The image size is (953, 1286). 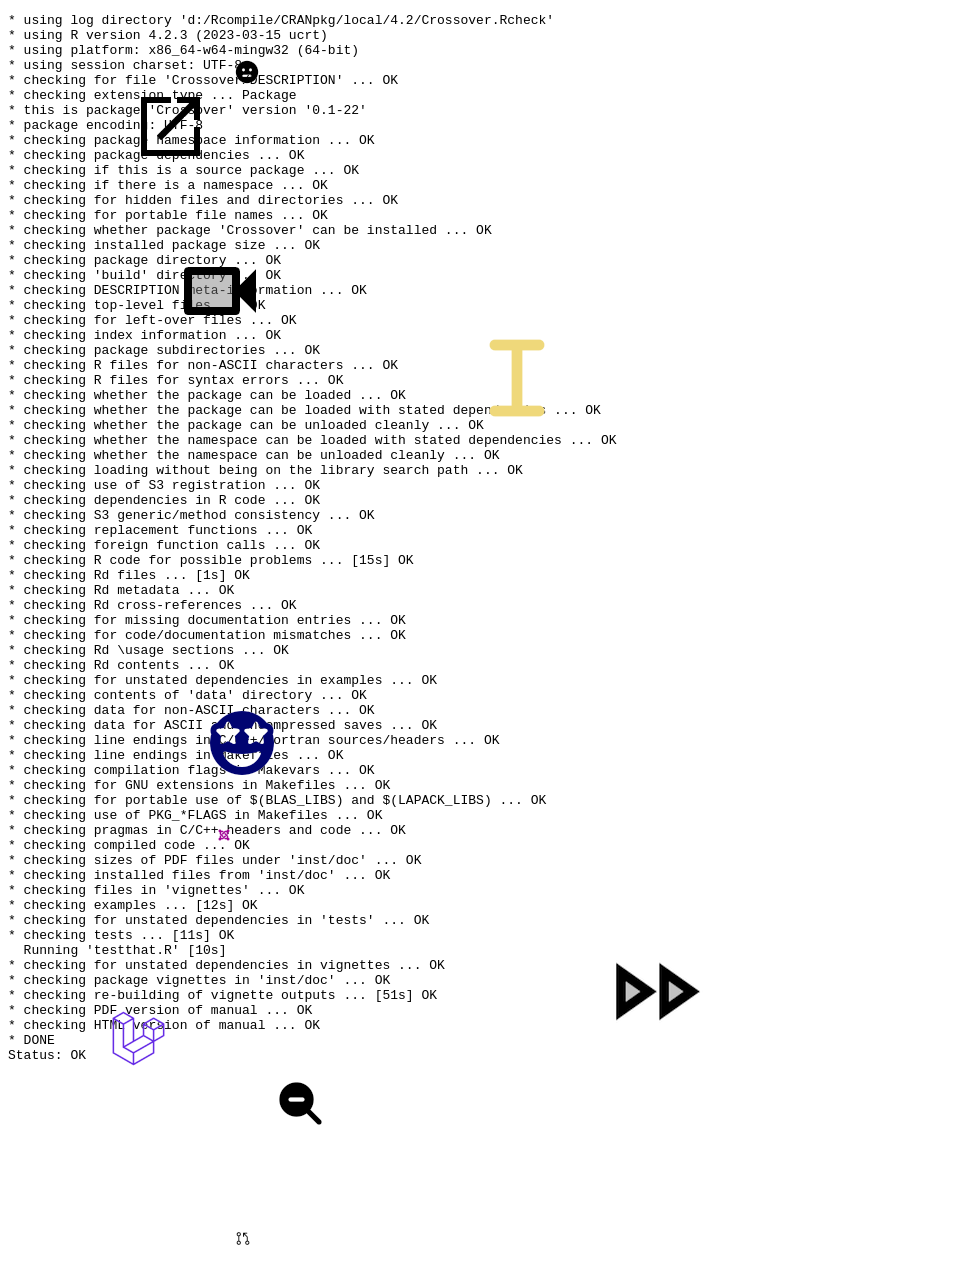 I want to click on open link in a new tab or window, so click(x=170, y=126).